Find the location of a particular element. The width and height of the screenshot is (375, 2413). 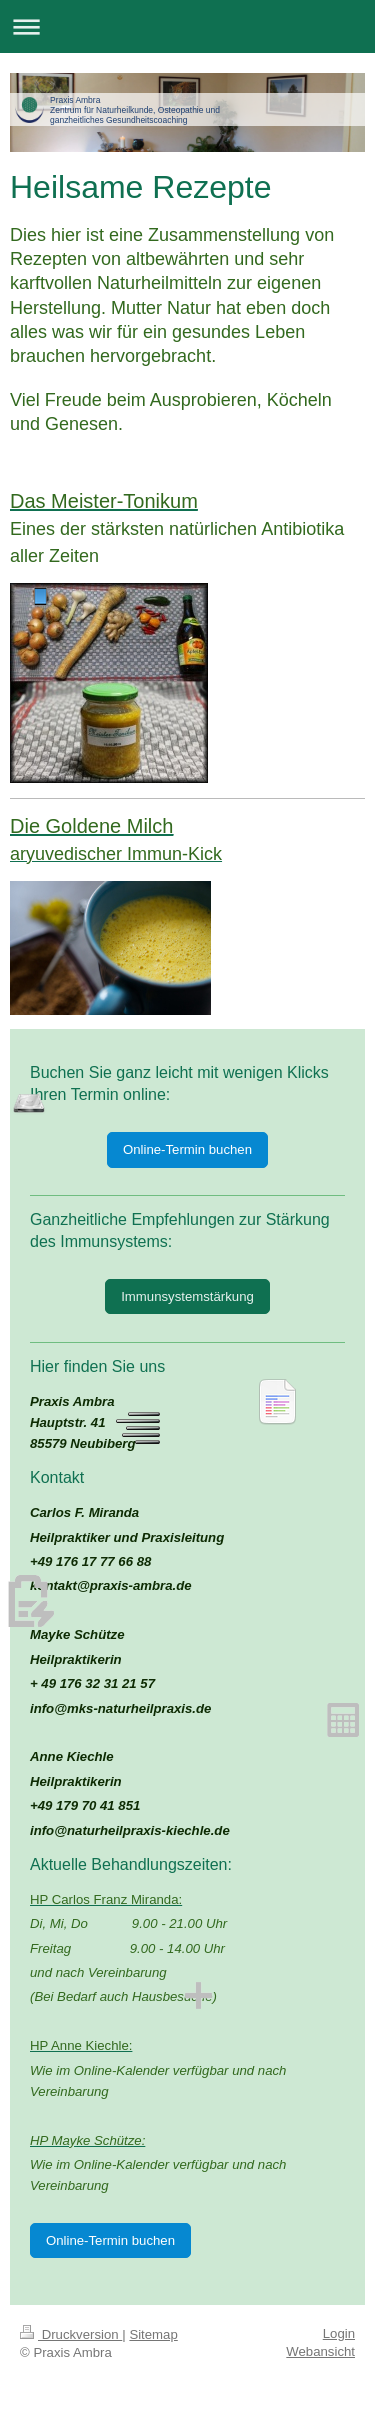

iPad device connected to this computer is located at coordinates (40, 596).